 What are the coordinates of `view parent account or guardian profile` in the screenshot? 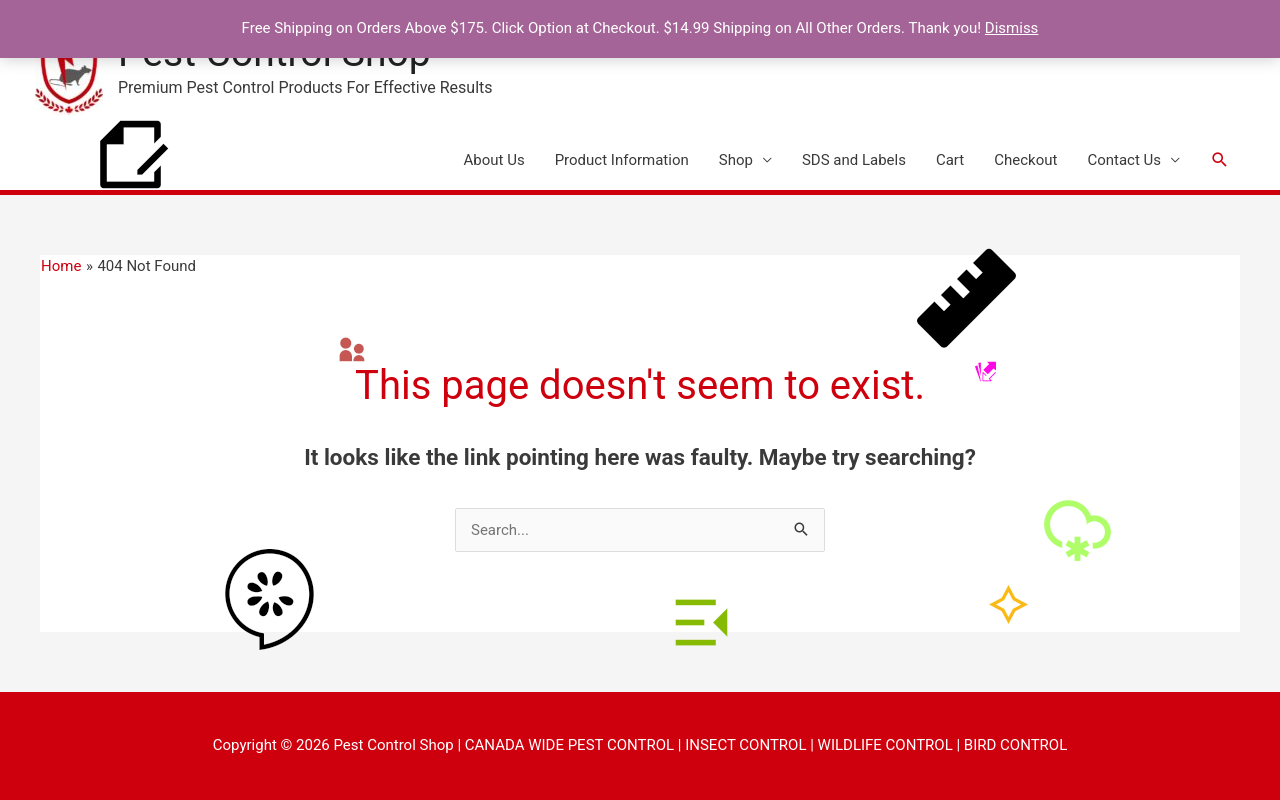 It's located at (352, 350).